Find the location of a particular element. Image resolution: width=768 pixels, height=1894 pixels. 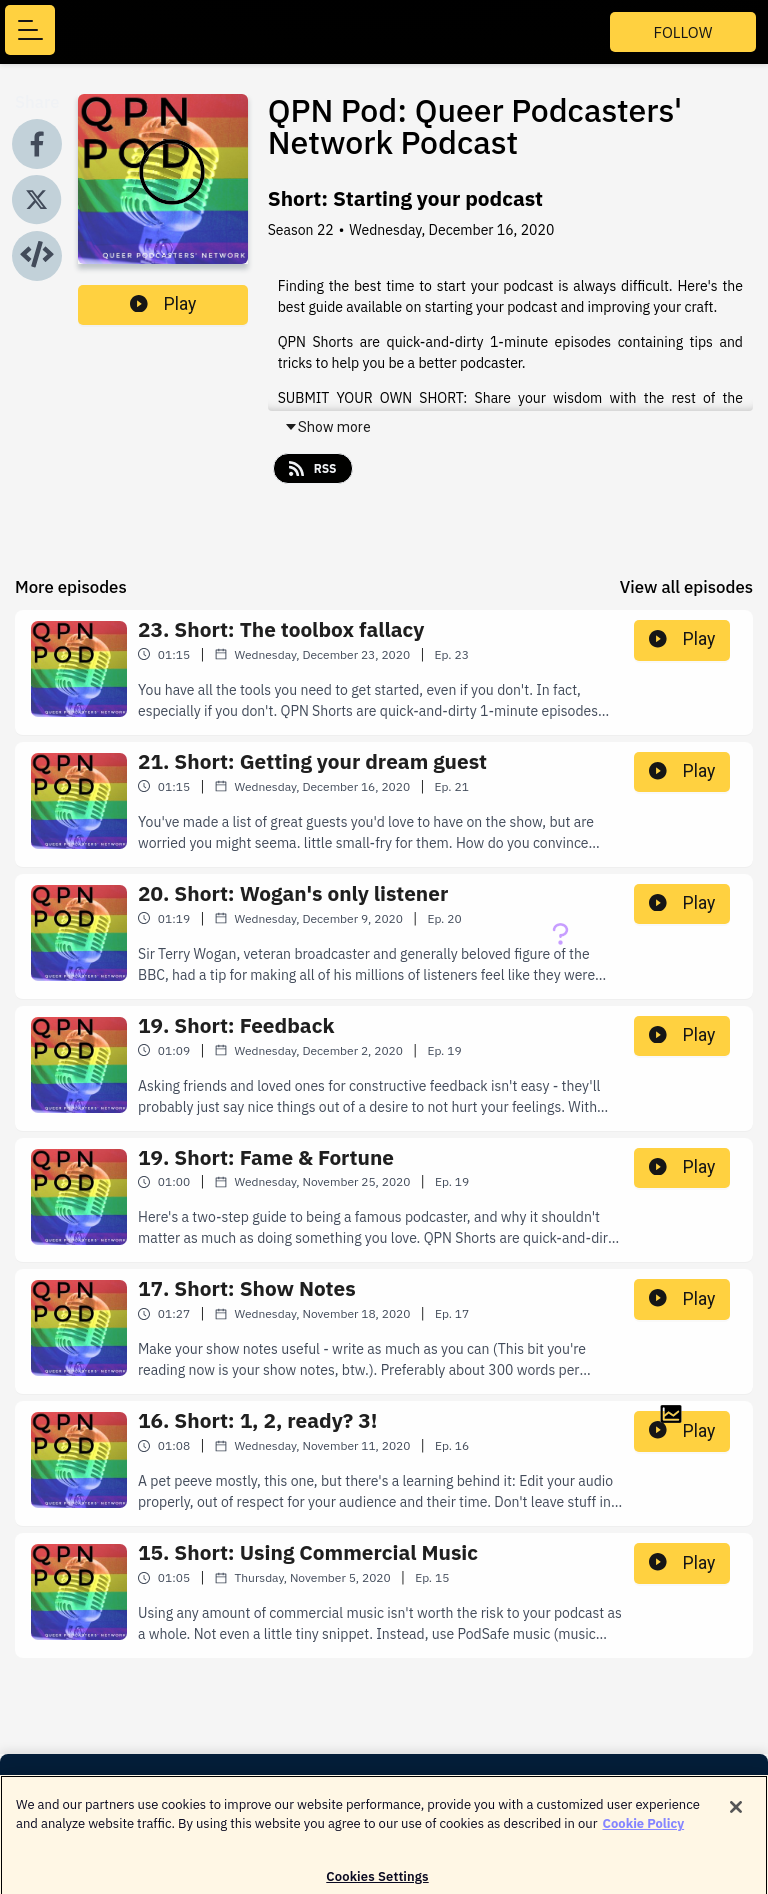

unselected option in a radio button group is located at coordinates (172, 172).